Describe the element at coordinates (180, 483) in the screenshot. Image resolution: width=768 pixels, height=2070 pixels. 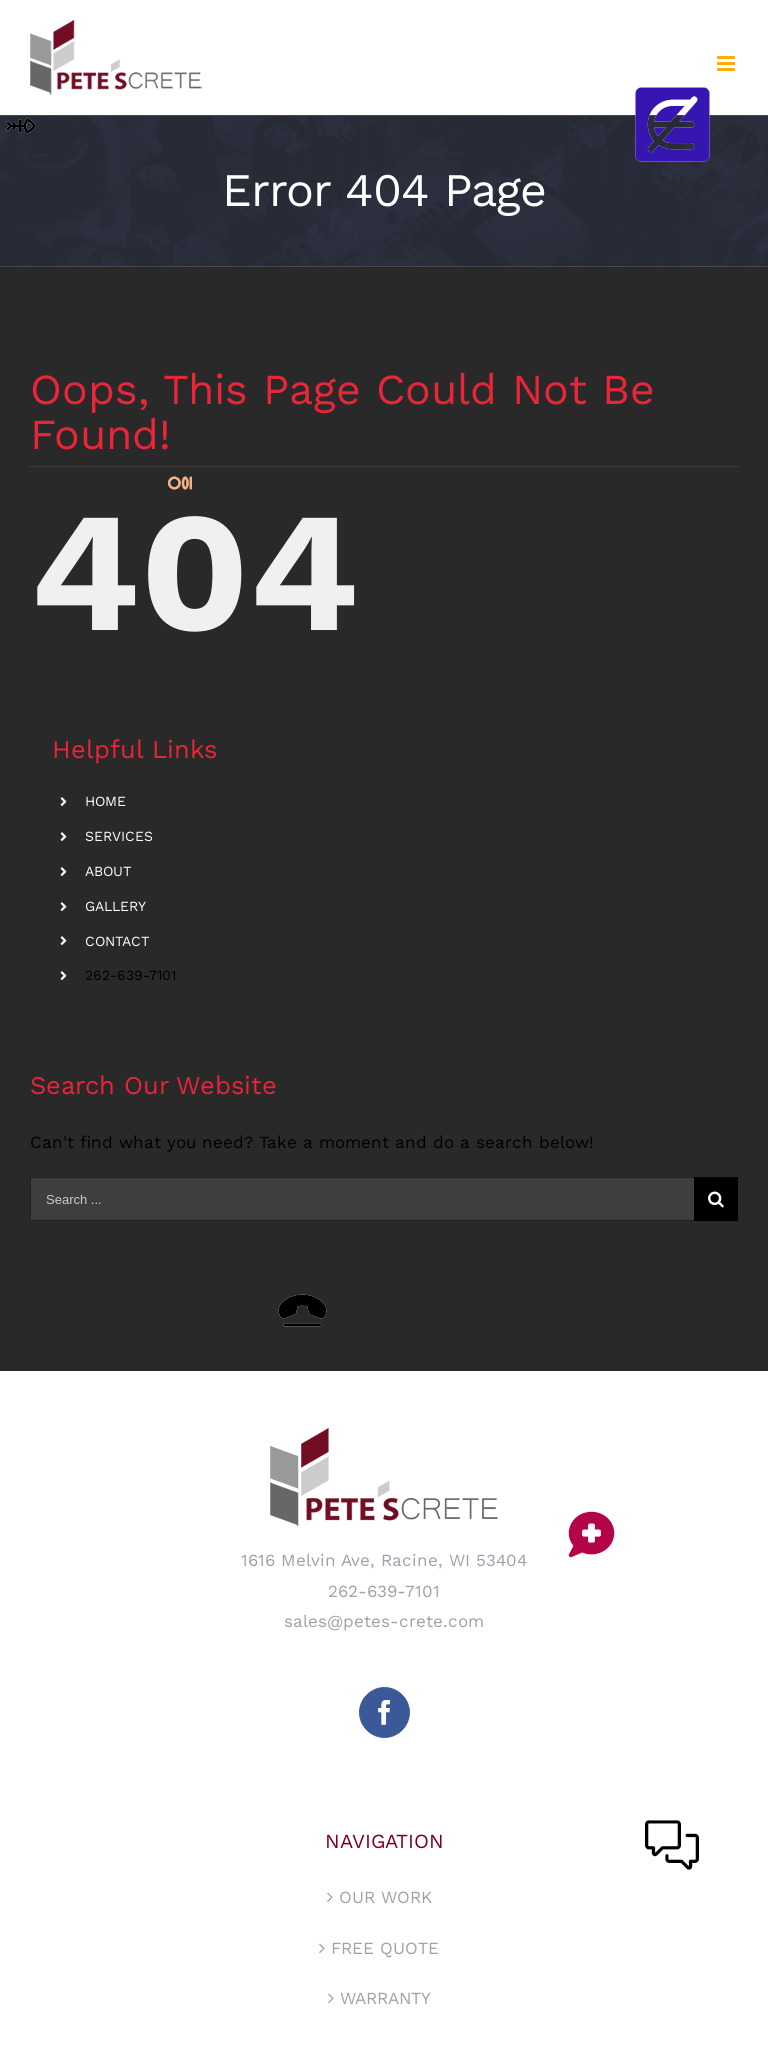
I see `open the Medium app` at that location.